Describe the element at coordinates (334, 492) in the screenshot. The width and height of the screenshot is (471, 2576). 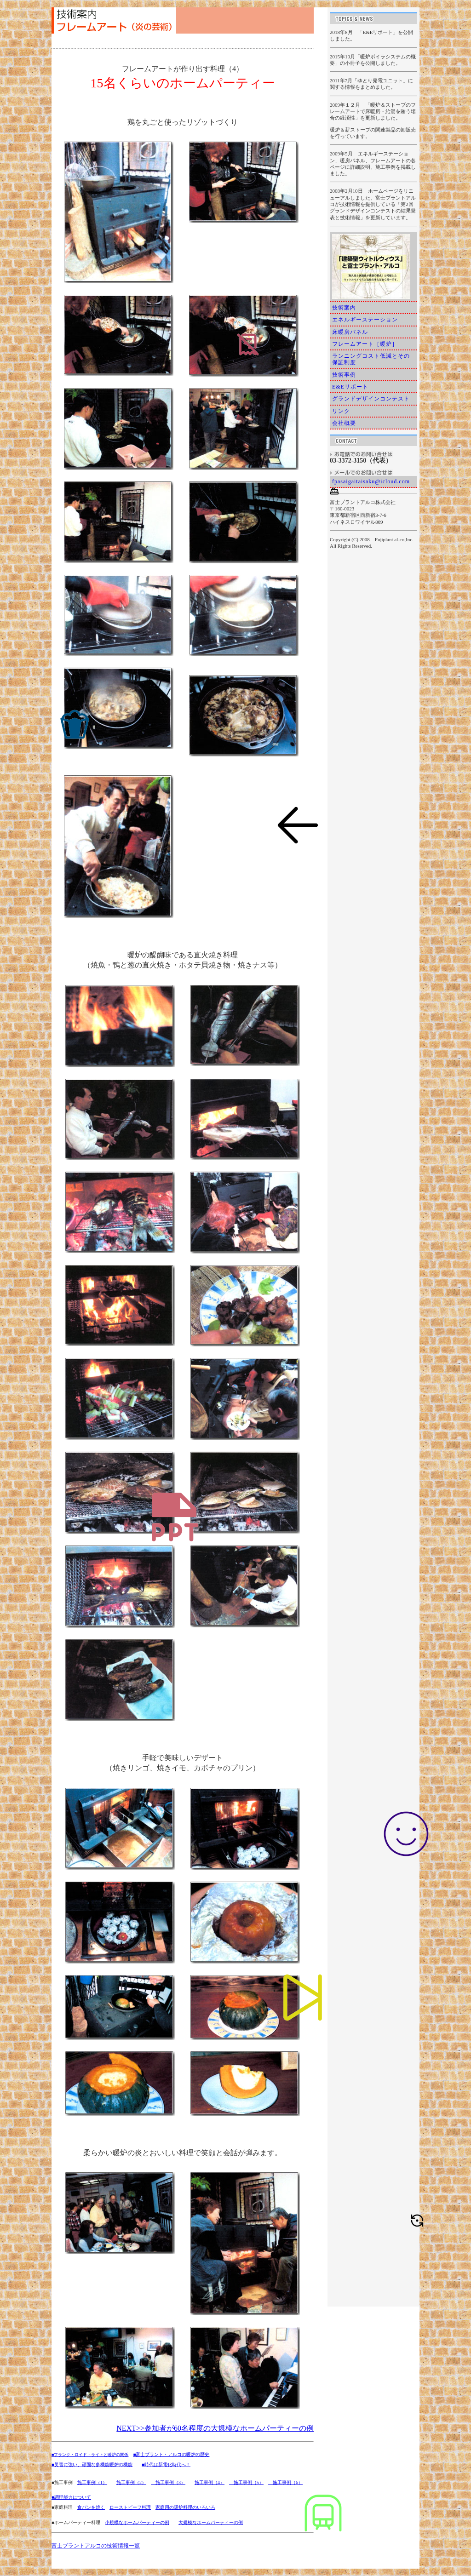
I see `access point of sale system` at that location.